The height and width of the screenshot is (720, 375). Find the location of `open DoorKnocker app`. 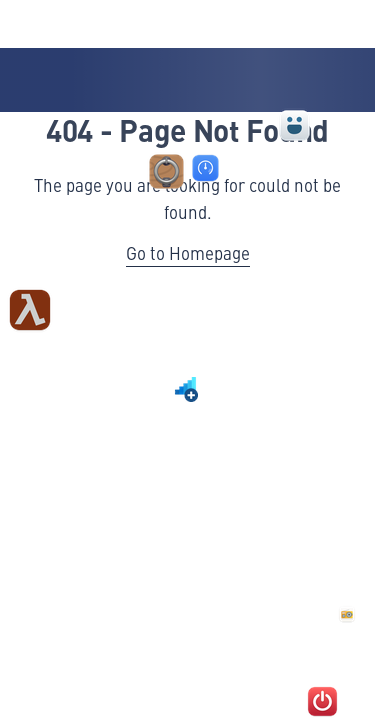

open DoorKnocker app is located at coordinates (166, 171).